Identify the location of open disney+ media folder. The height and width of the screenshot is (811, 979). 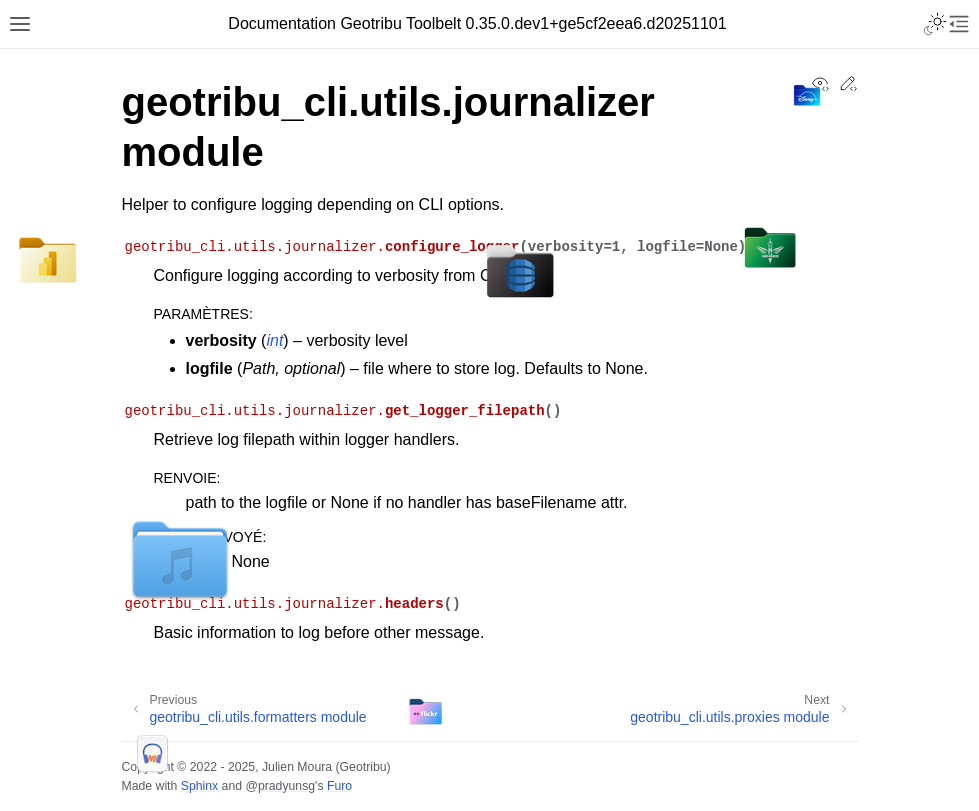
(807, 96).